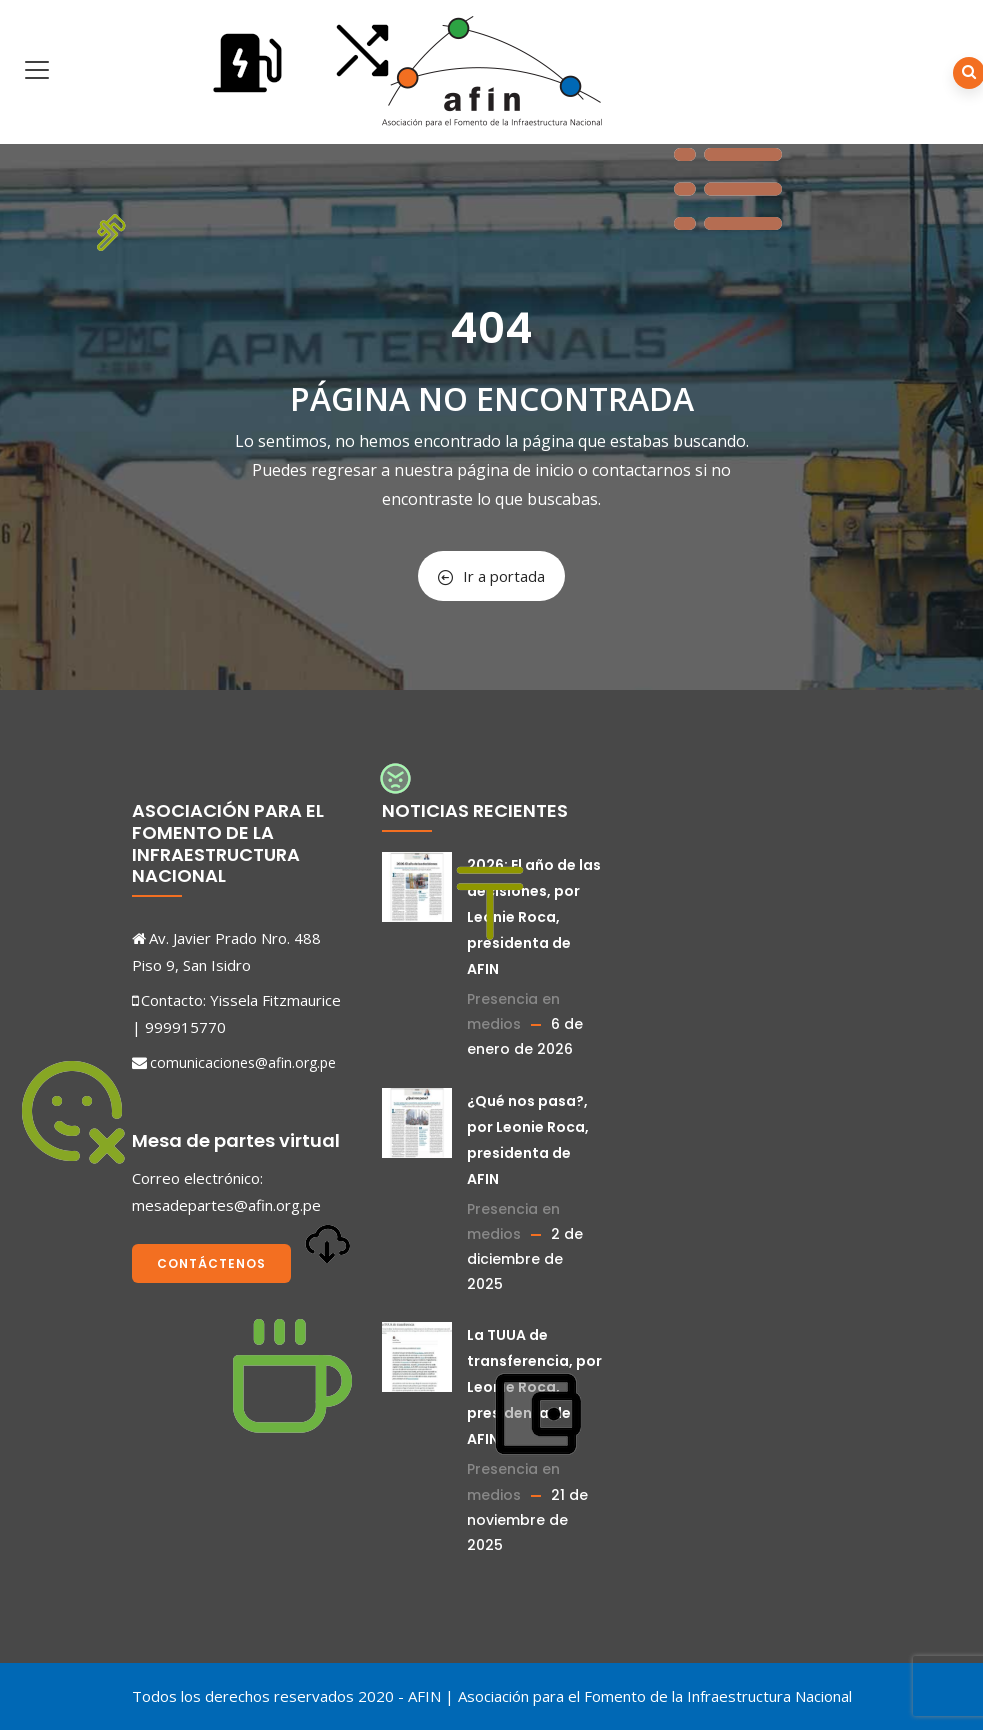  What do you see at coordinates (327, 1241) in the screenshot?
I see `download file from cloud storage` at bounding box center [327, 1241].